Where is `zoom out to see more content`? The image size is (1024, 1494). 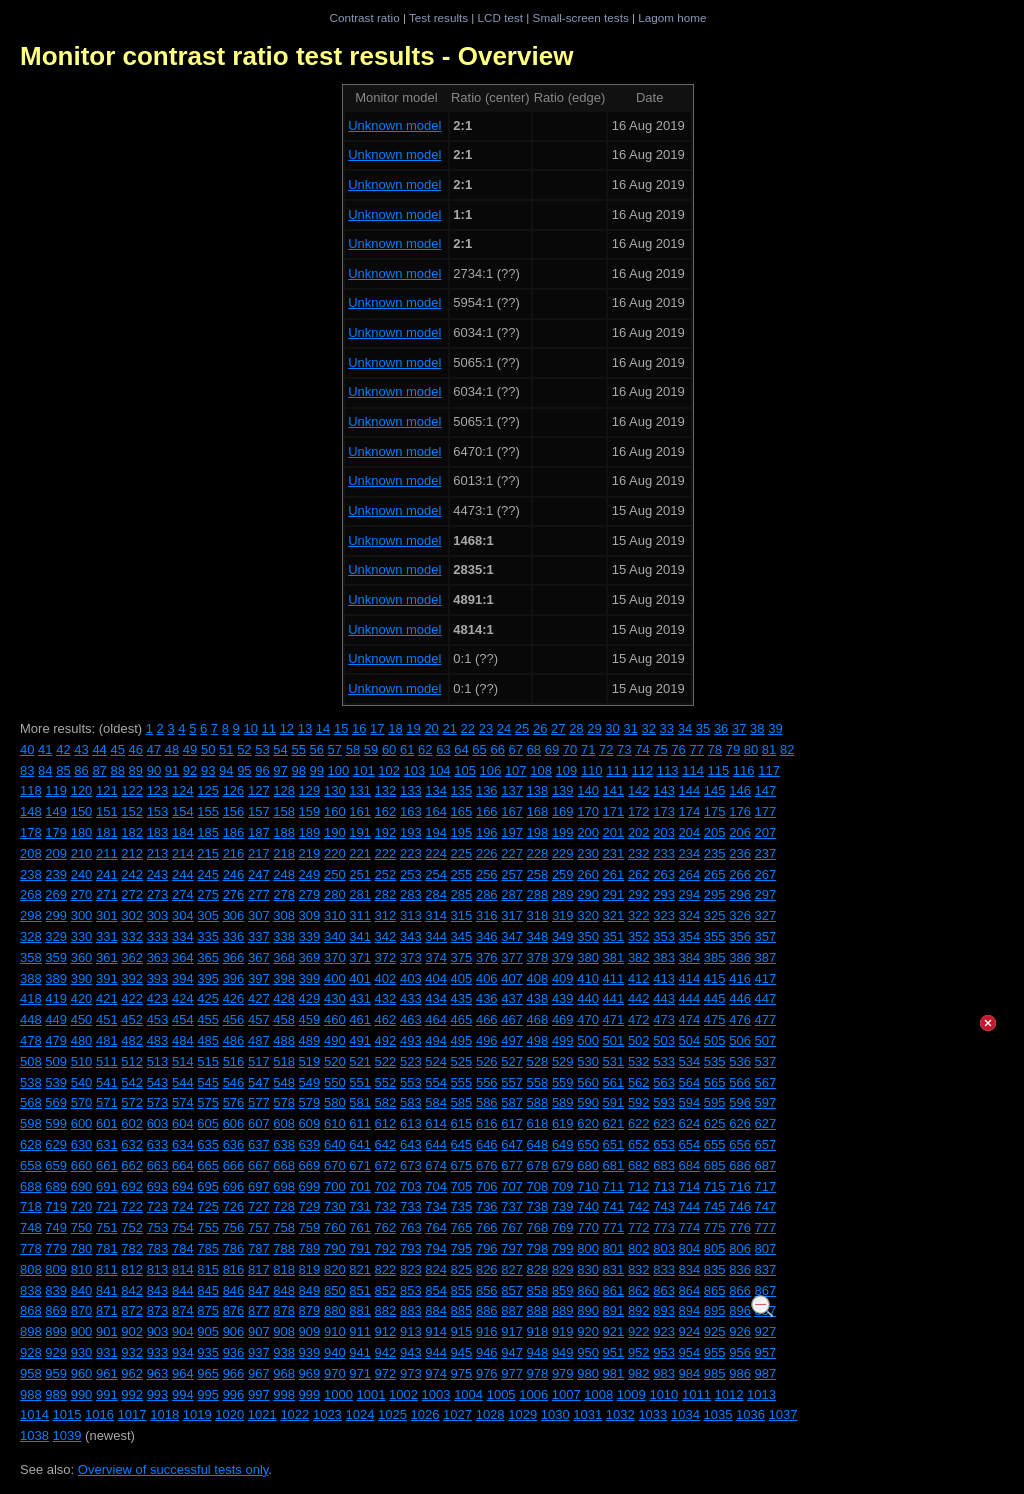
zoom out to see more content is located at coordinates (762, 1306).